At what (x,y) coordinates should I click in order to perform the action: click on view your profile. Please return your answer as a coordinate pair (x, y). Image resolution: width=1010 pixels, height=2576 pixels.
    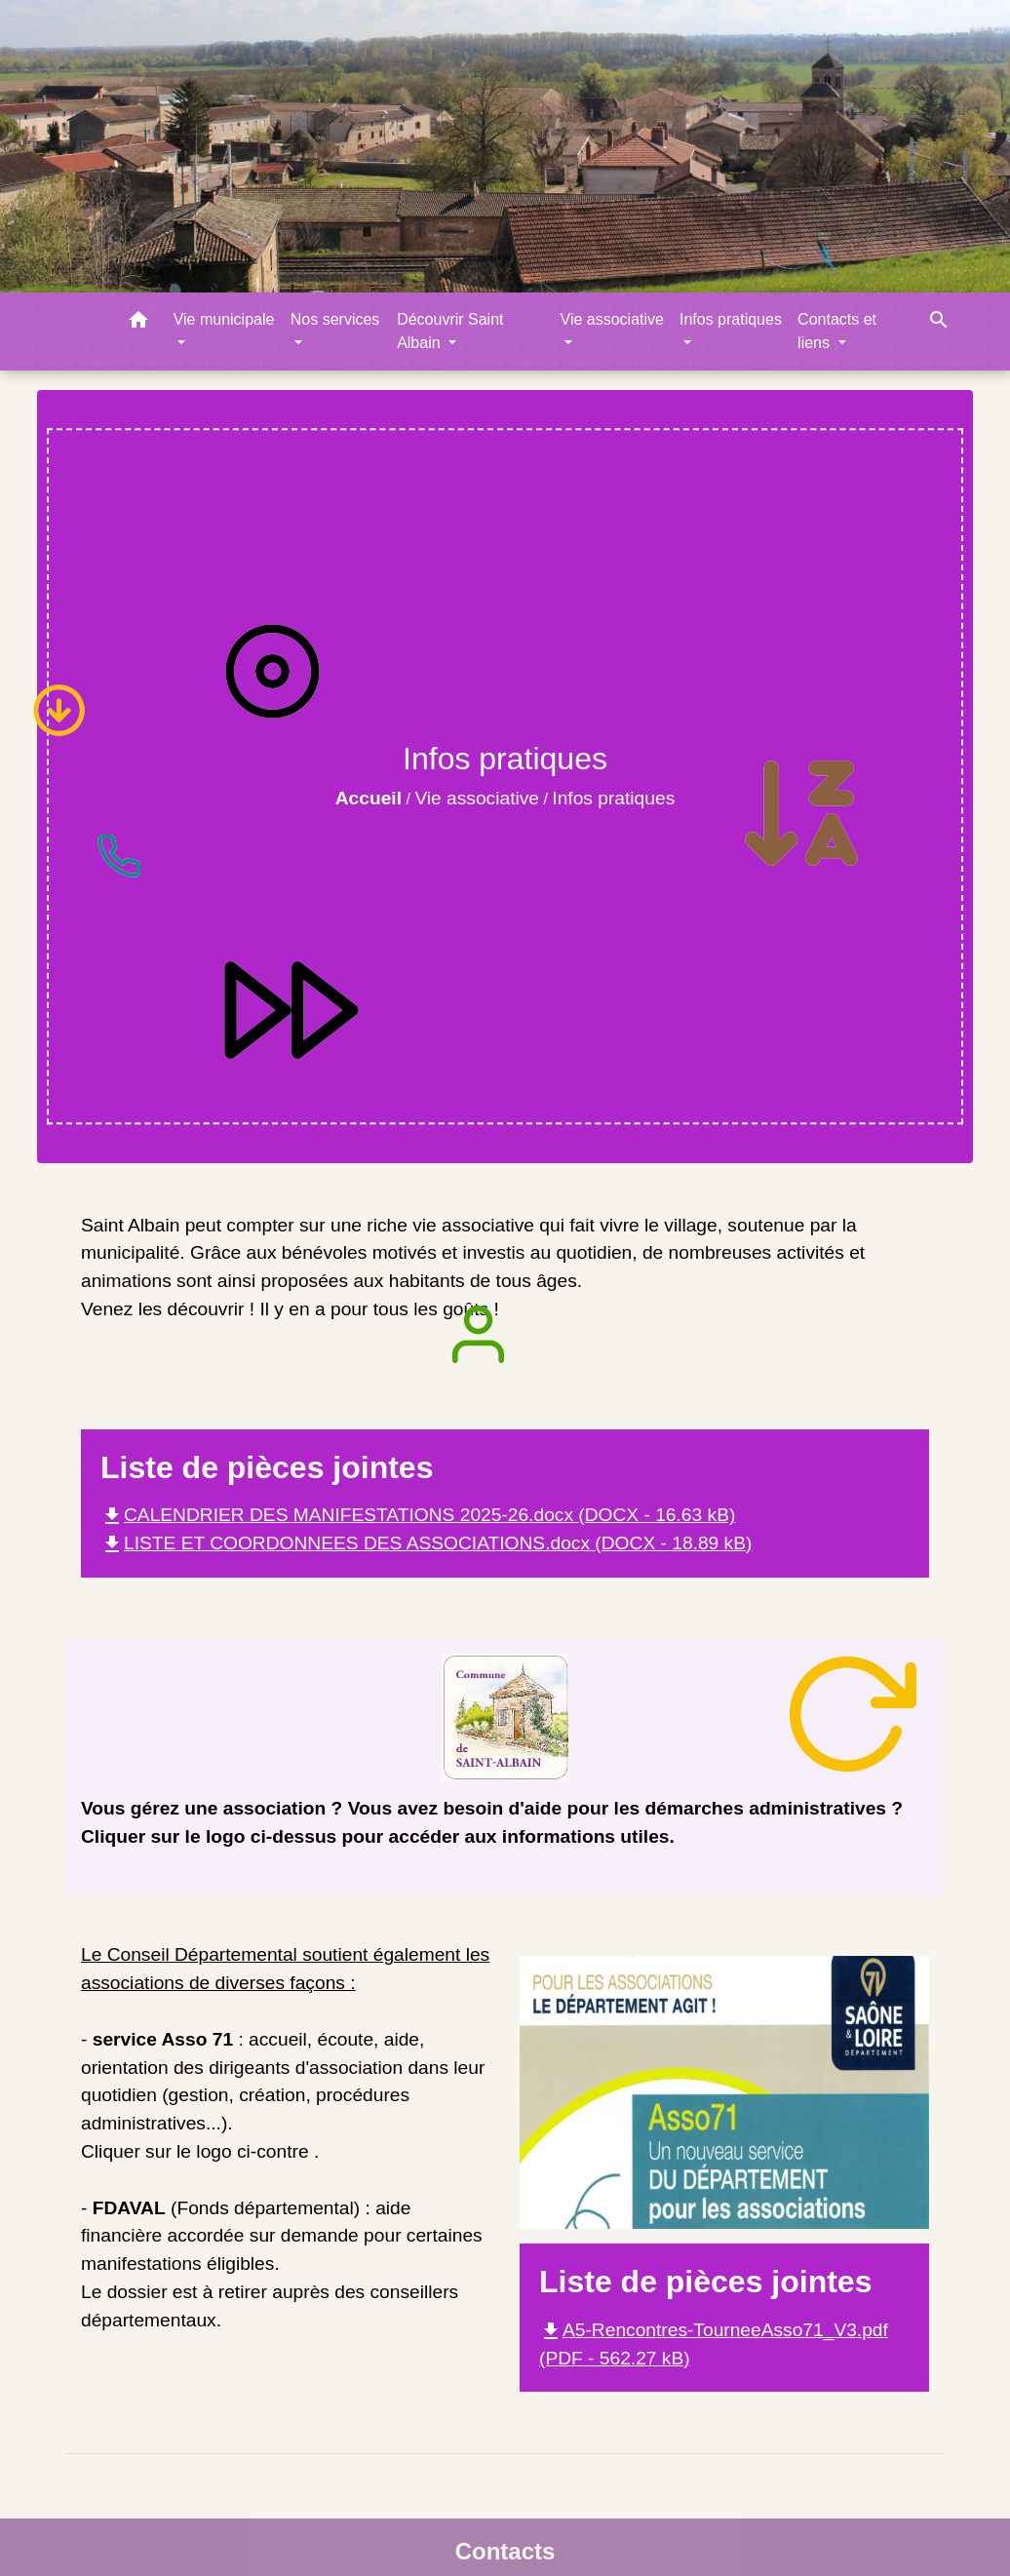
    Looking at the image, I should click on (478, 1334).